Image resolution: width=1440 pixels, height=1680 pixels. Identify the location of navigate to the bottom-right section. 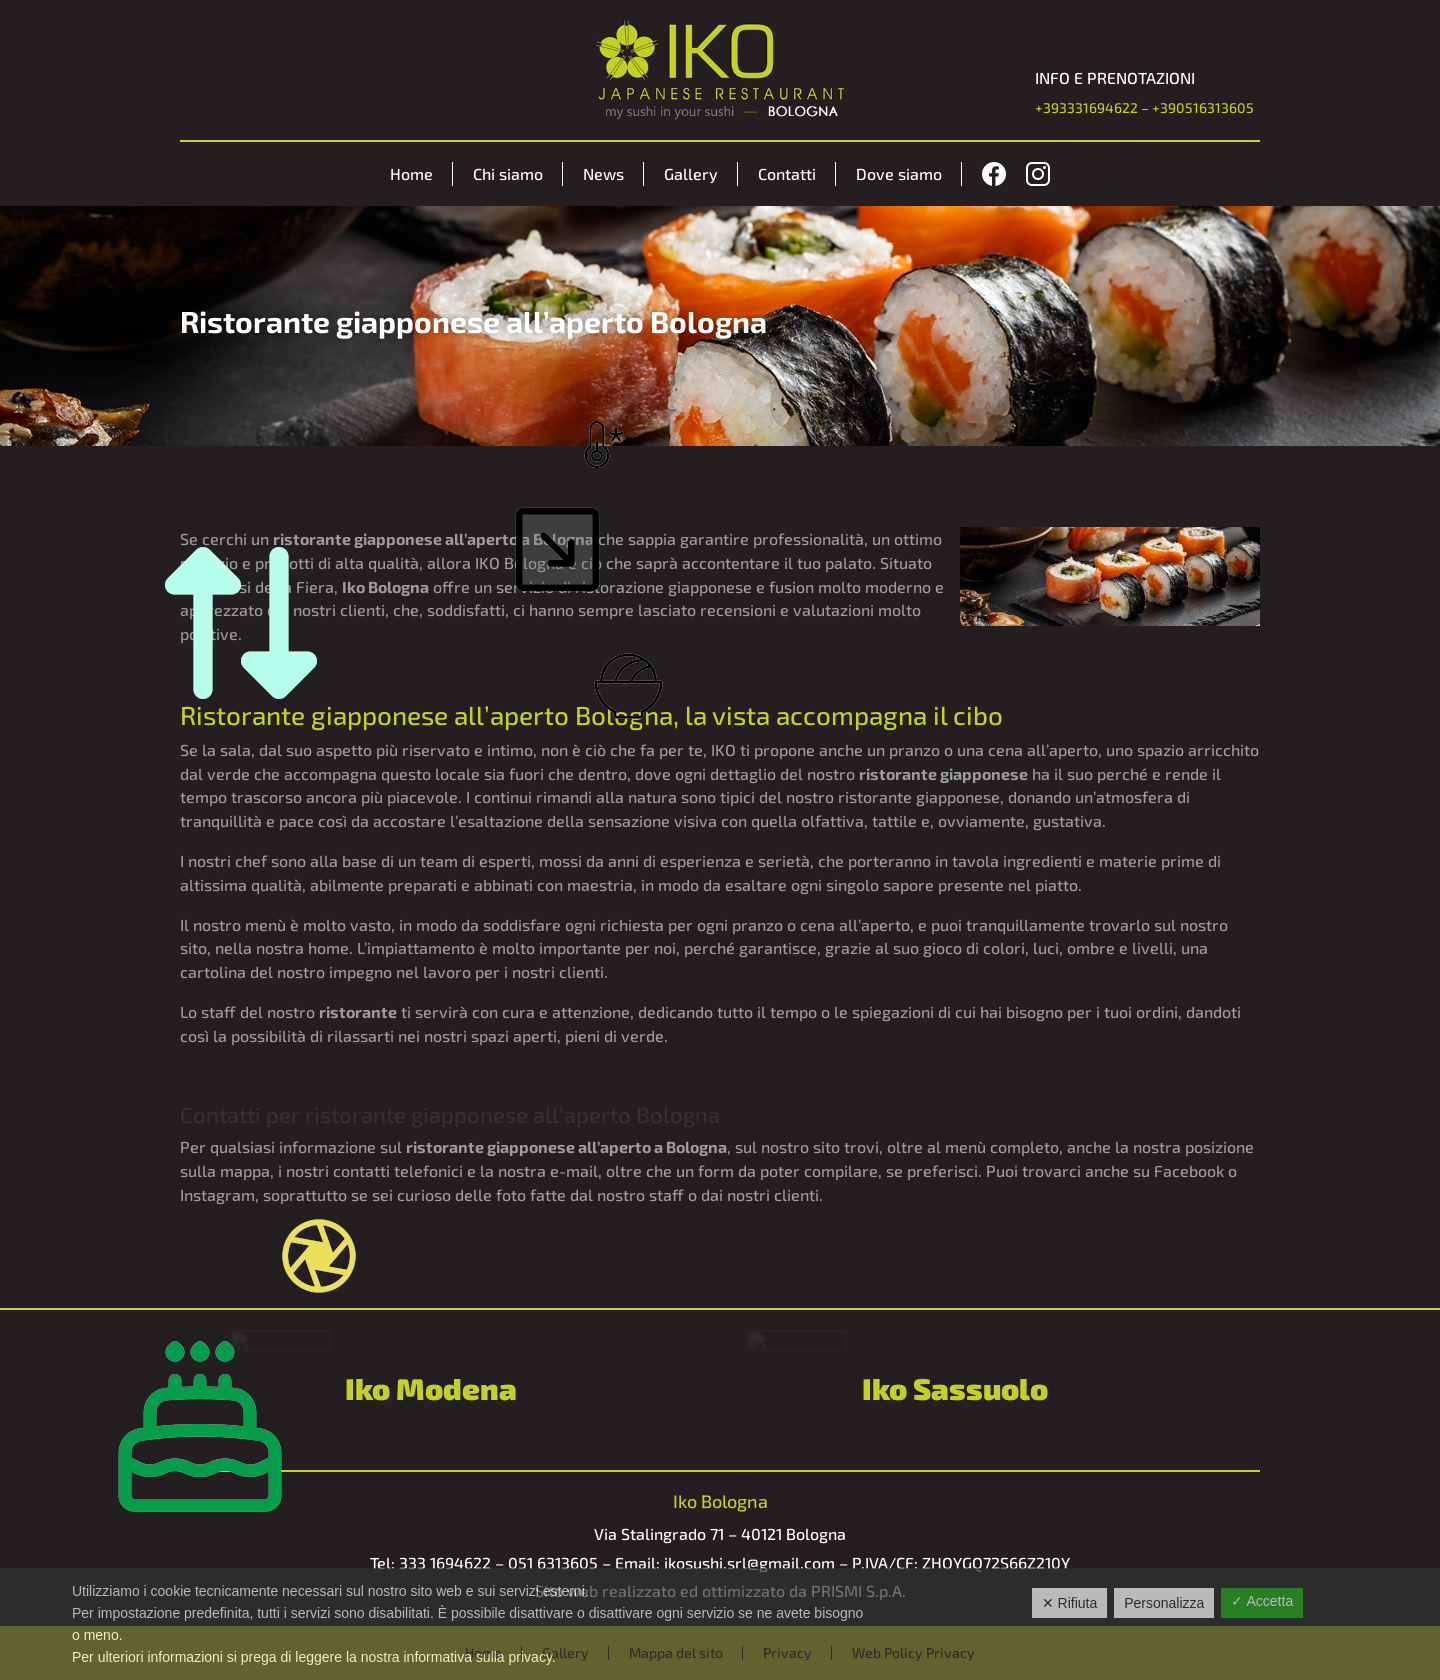
(557, 549).